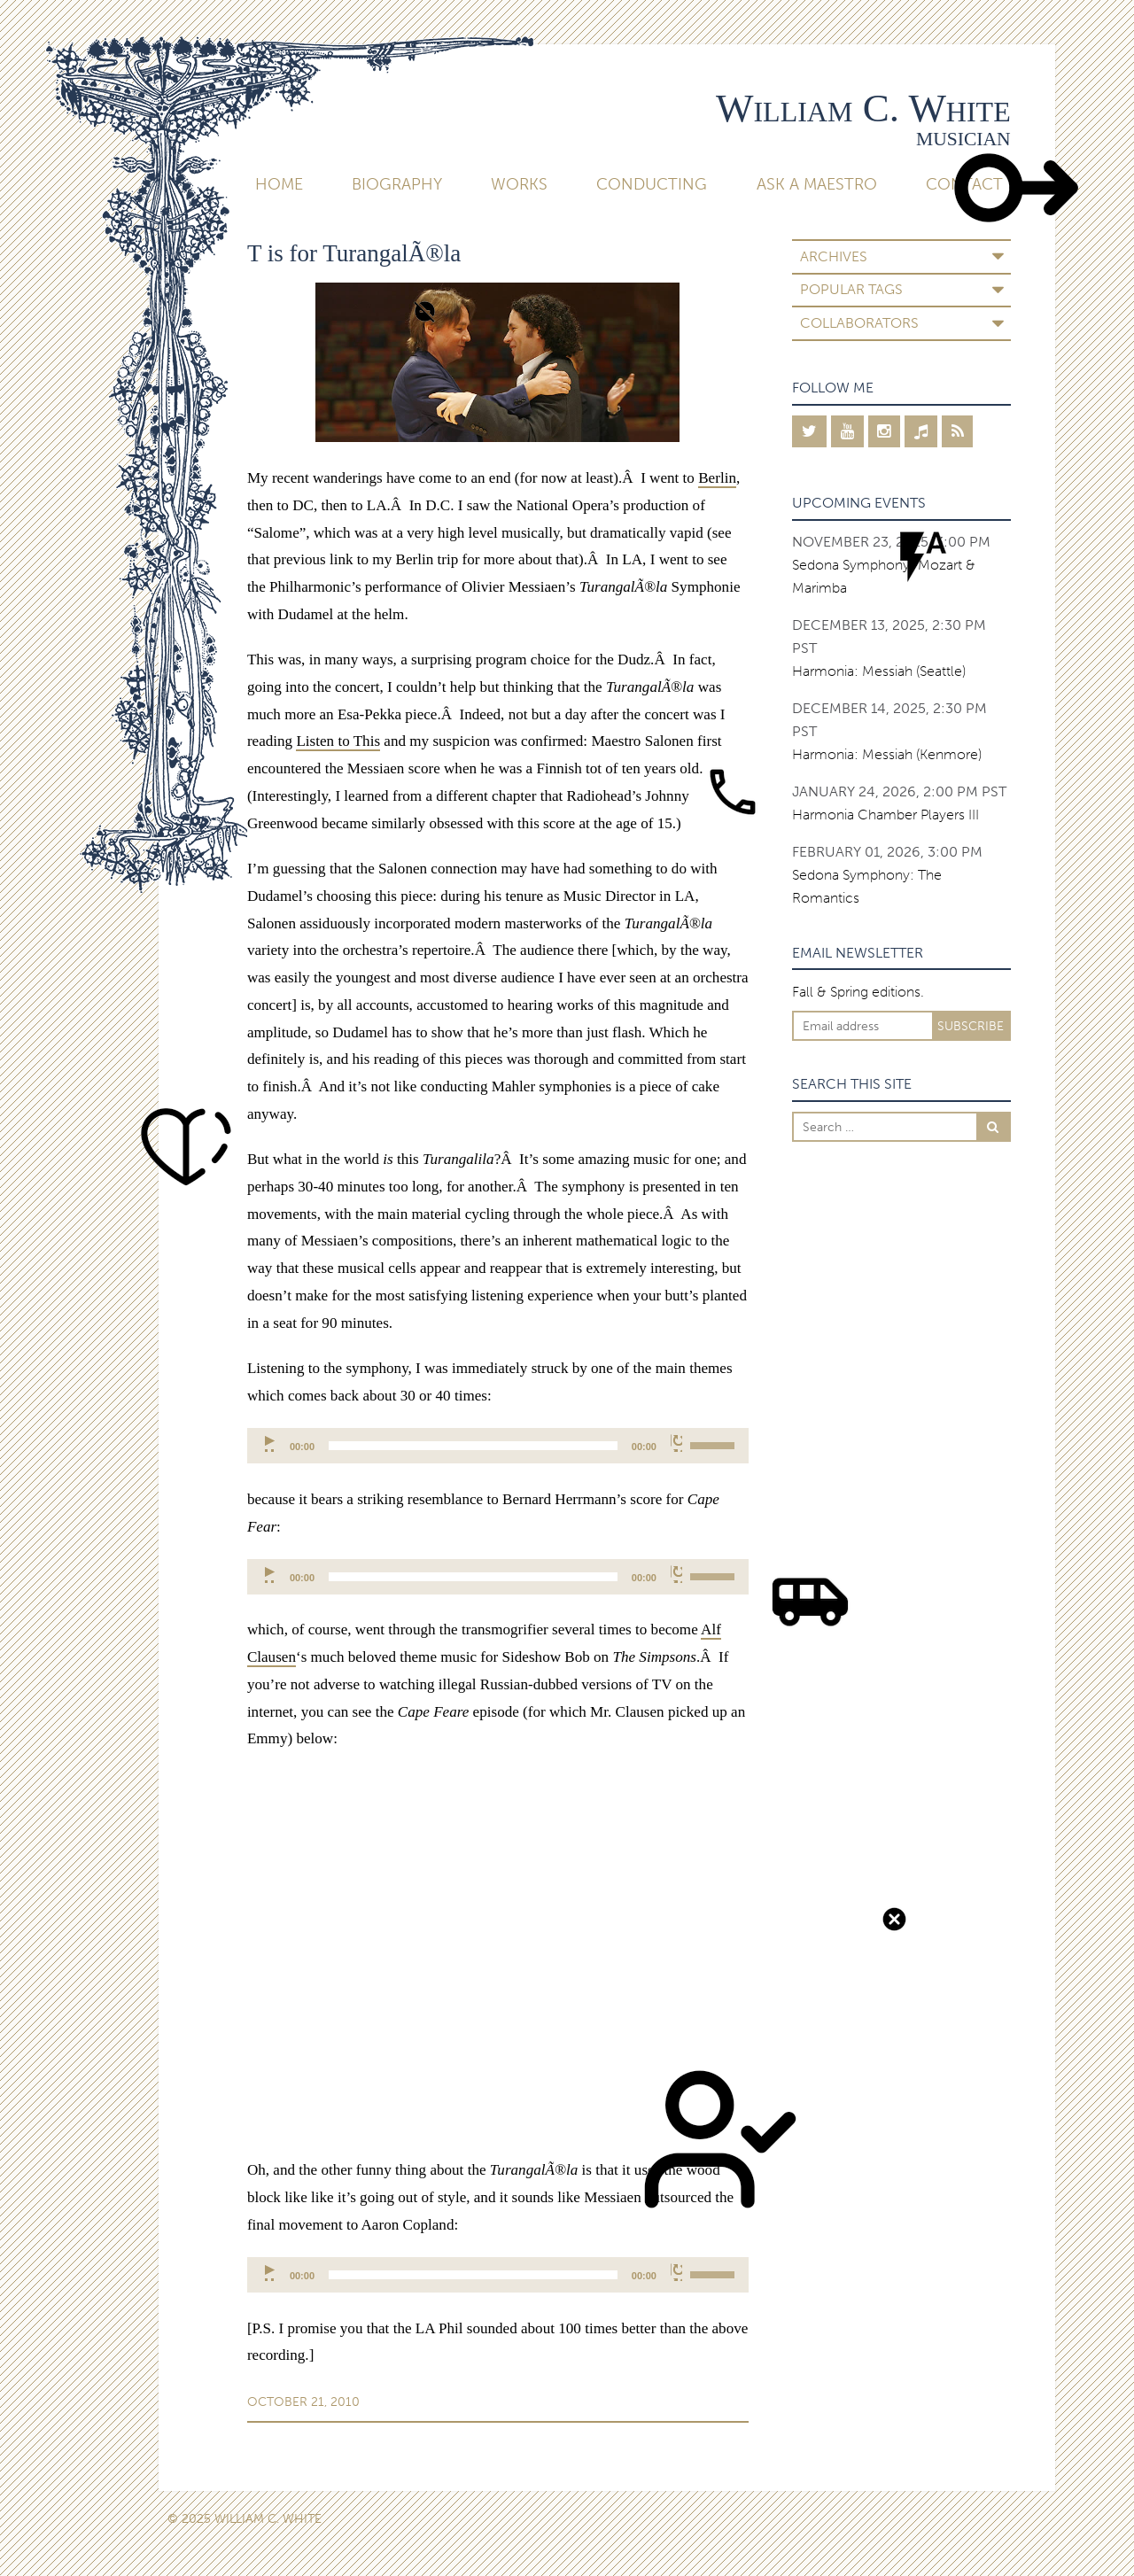 This screenshot has height=2576, width=1134. I want to click on set camera flash to automatic mode, so click(921, 555).